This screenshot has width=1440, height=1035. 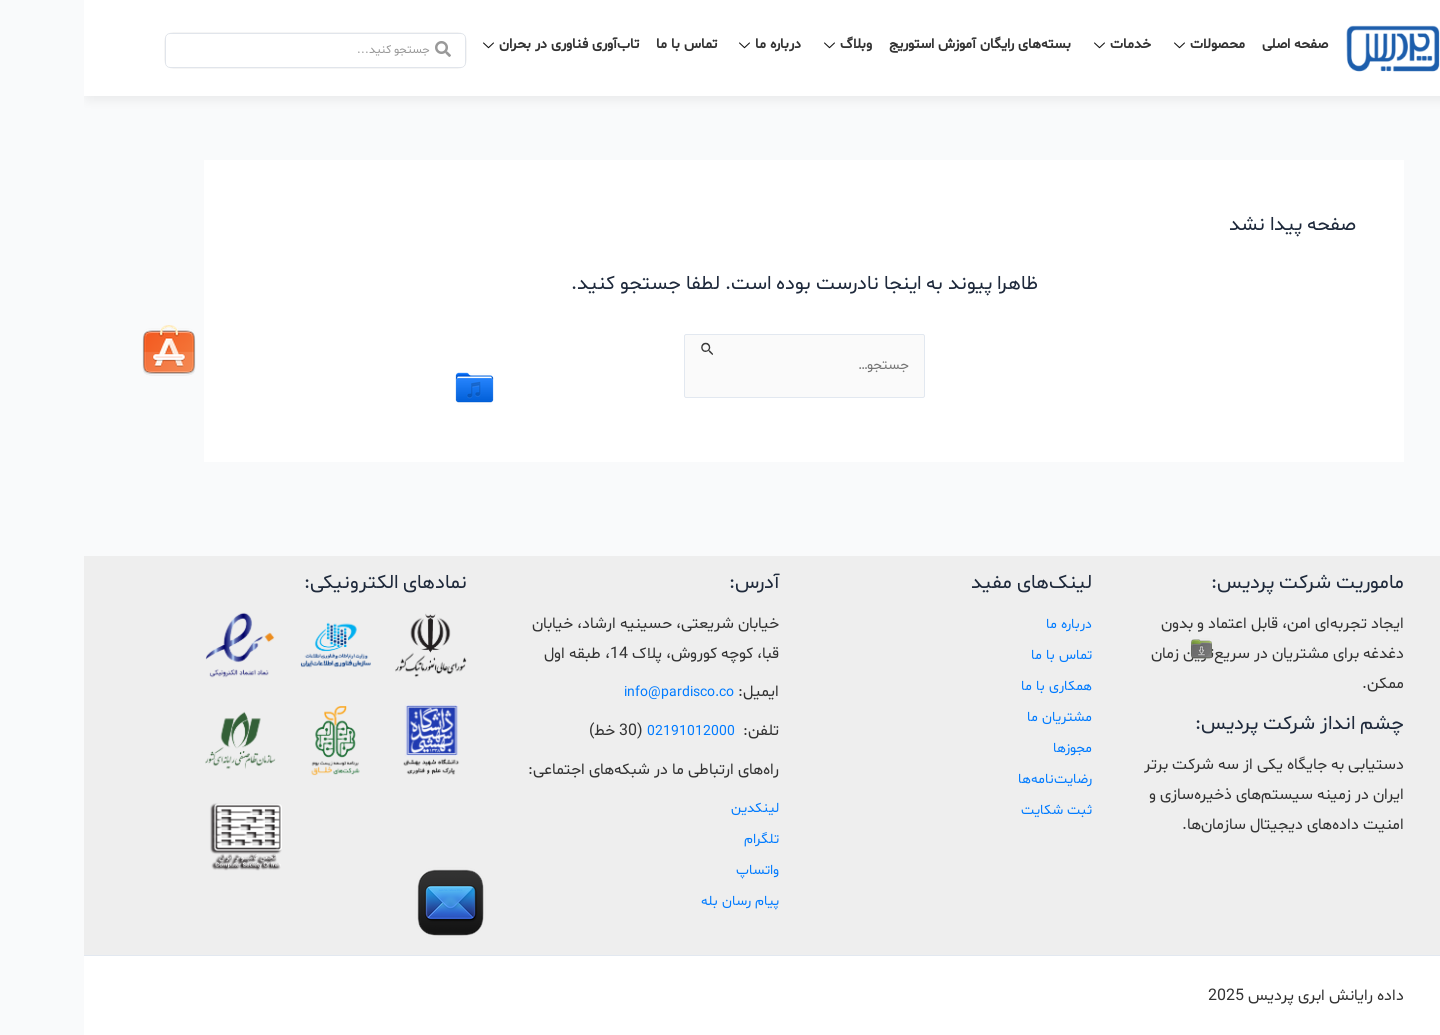 I want to click on open downloads folder, so click(x=1201, y=648).